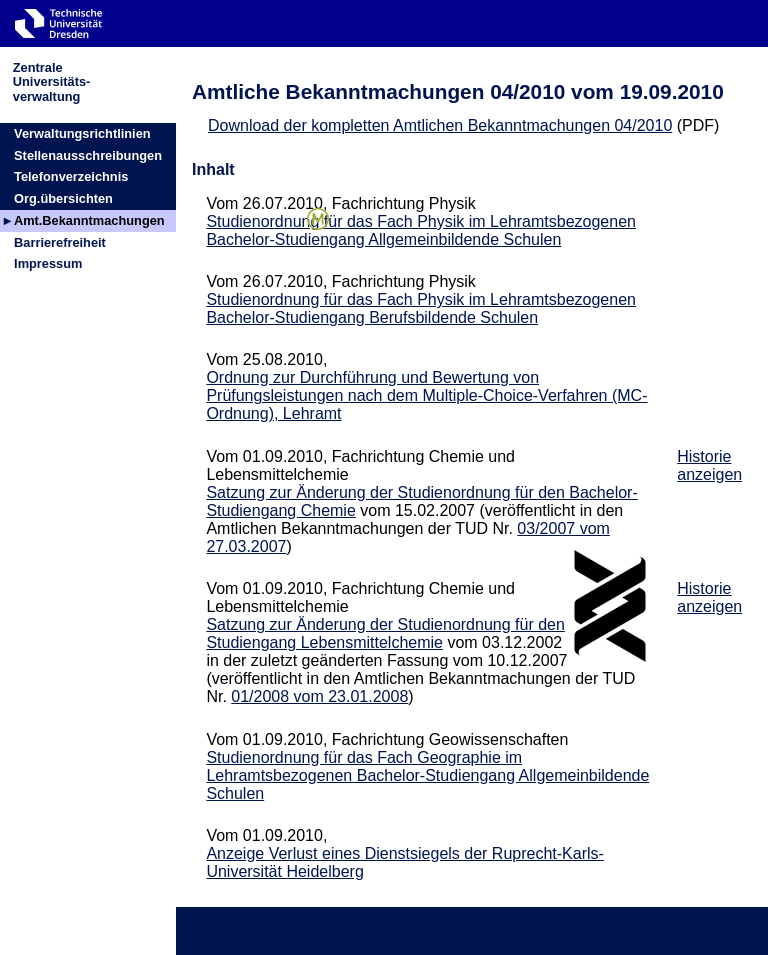  What do you see at coordinates (610, 606) in the screenshot?
I see `helix brand logo` at bounding box center [610, 606].